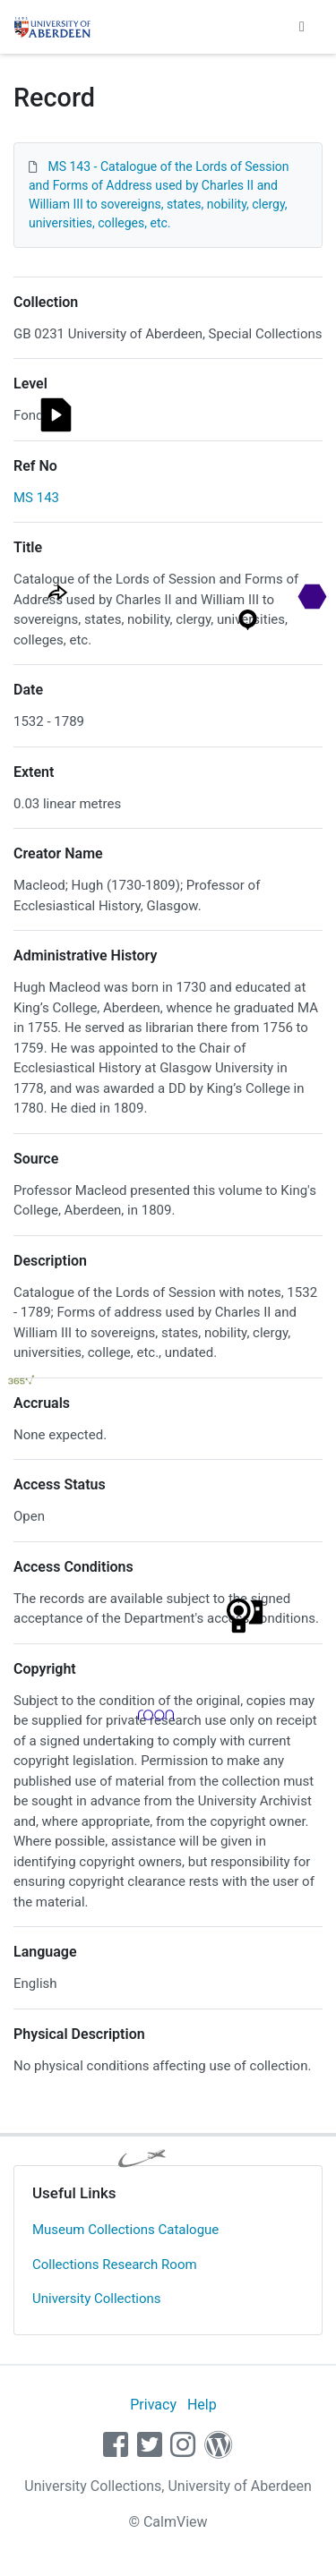 Image resolution: width=336 pixels, height=2576 pixels. What do you see at coordinates (56, 414) in the screenshot?
I see `open a video file` at bounding box center [56, 414].